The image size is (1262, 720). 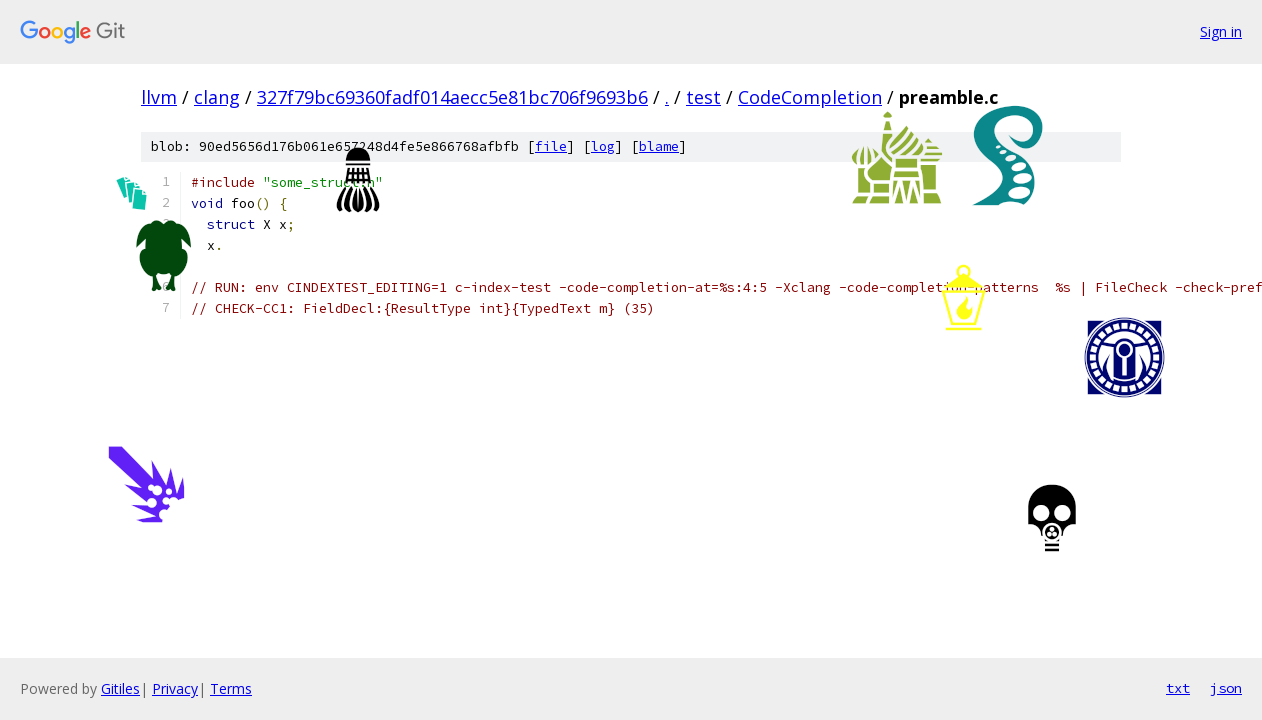 What do you see at coordinates (1124, 357) in the screenshot?
I see `access game avatar or player profile` at bounding box center [1124, 357].